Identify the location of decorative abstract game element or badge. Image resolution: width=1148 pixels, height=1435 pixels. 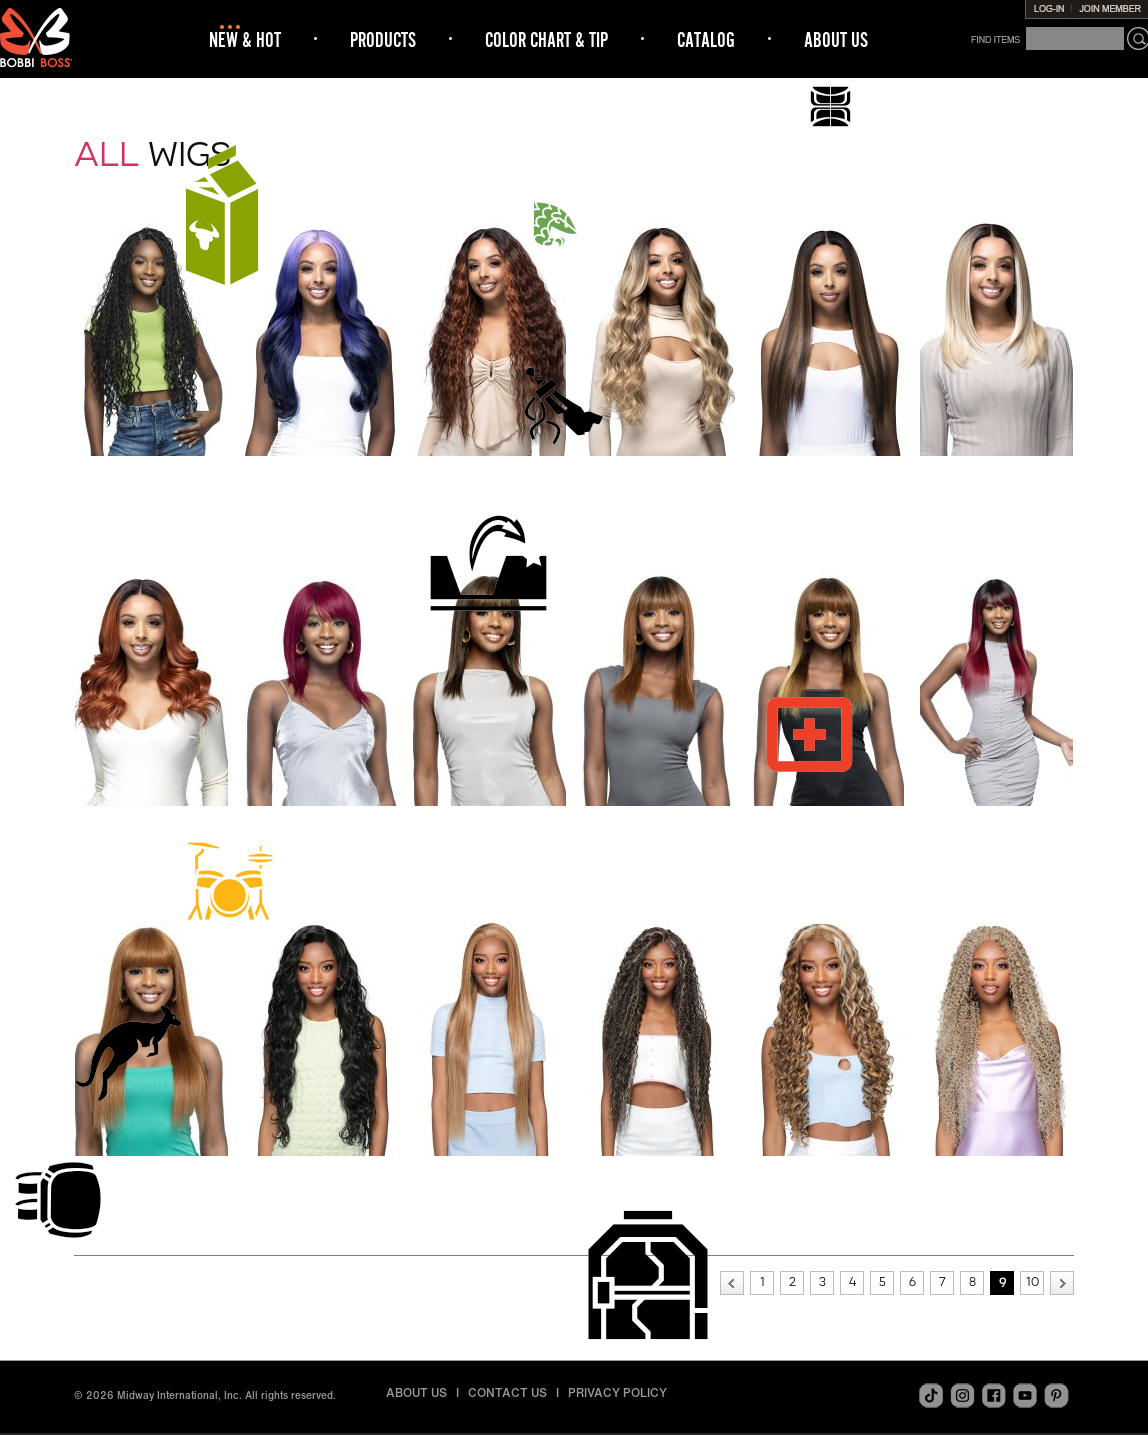
(830, 106).